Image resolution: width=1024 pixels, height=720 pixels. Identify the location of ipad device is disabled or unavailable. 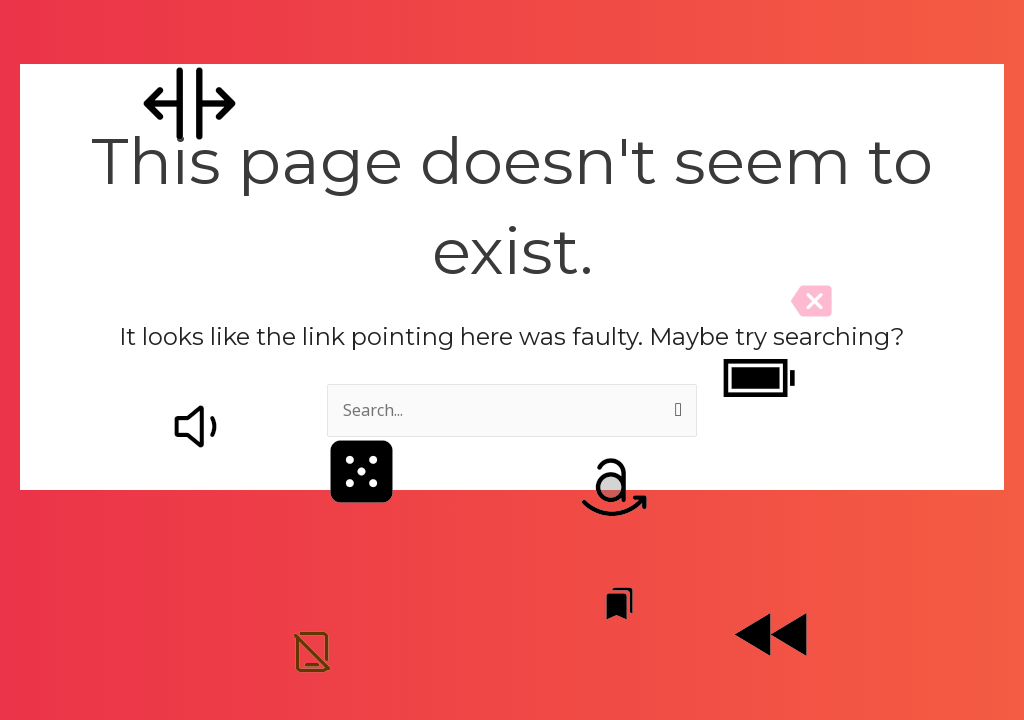
(312, 652).